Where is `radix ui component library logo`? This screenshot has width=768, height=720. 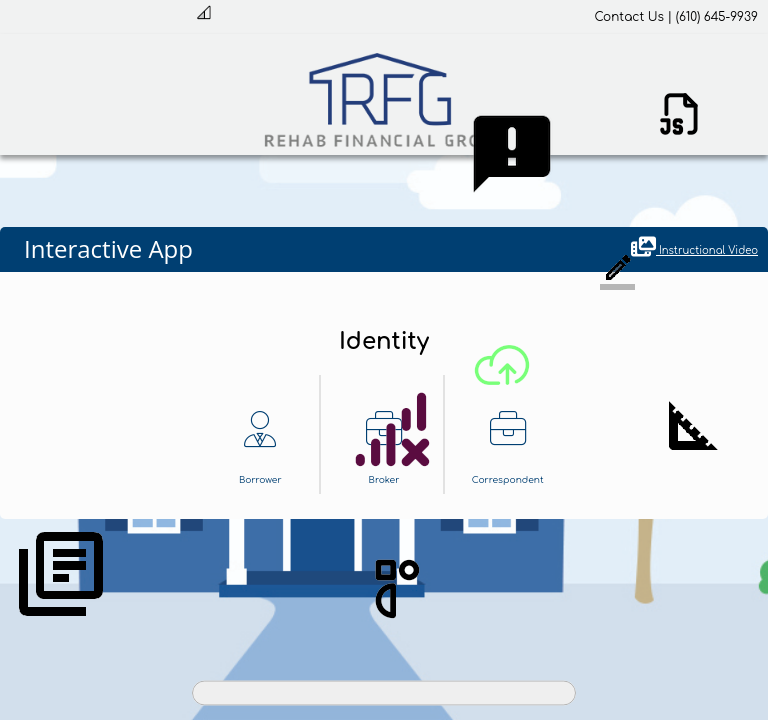
radix ui component library logo is located at coordinates (396, 589).